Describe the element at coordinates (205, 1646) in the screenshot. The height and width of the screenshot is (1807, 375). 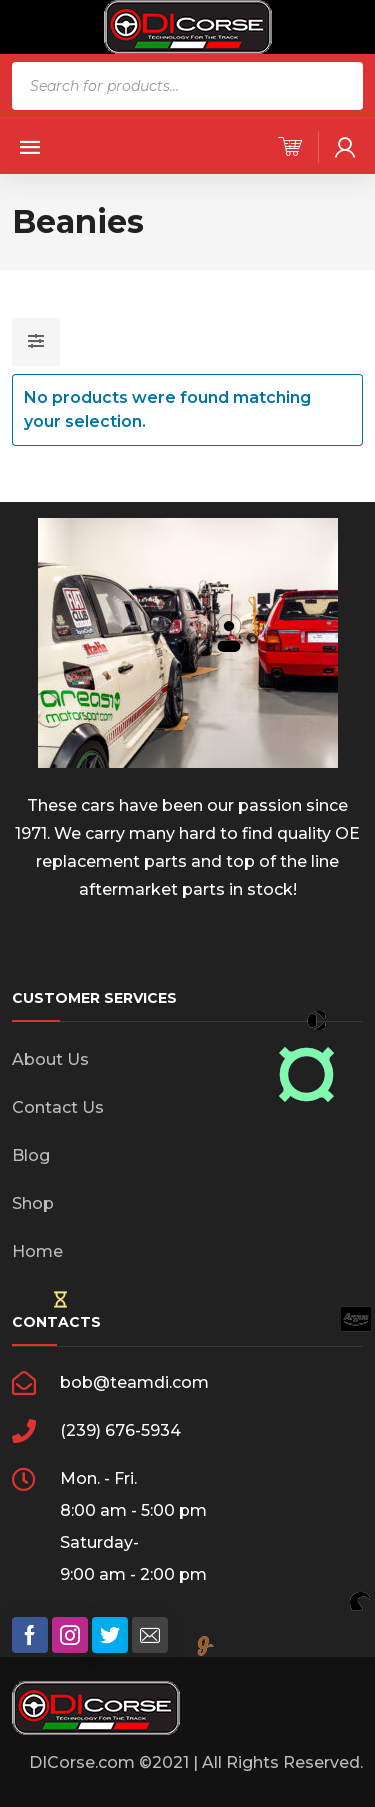
I see `glide app logo` at that location.